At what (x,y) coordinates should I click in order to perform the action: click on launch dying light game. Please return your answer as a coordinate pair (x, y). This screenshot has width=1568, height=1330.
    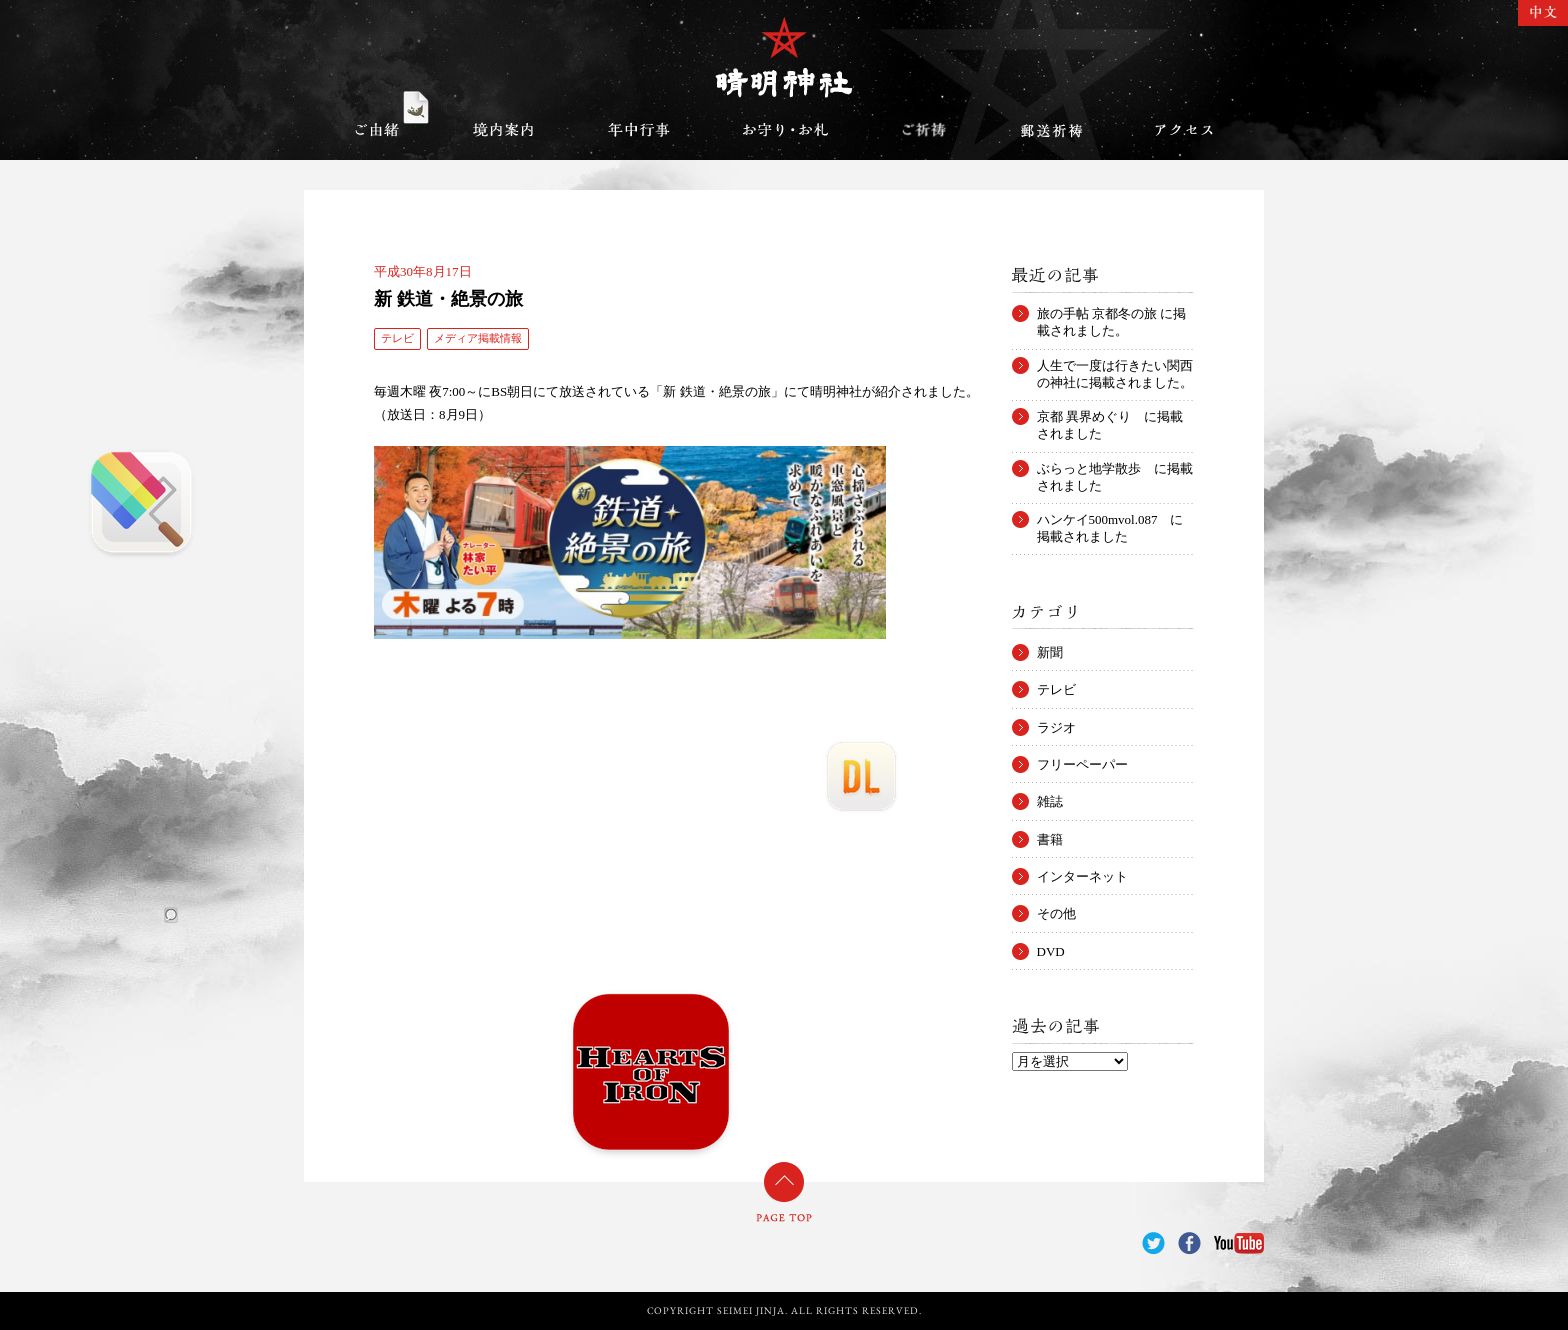
    Looking at the image, I should click on (861, 776).